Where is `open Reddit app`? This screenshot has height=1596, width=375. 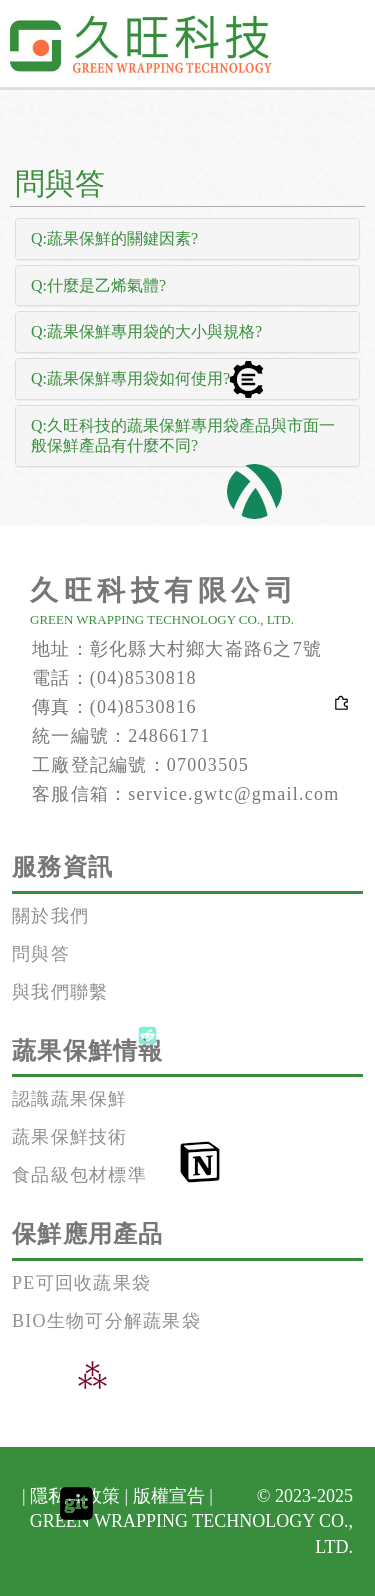
open Reddit app is located at coordinates (147, 1035).